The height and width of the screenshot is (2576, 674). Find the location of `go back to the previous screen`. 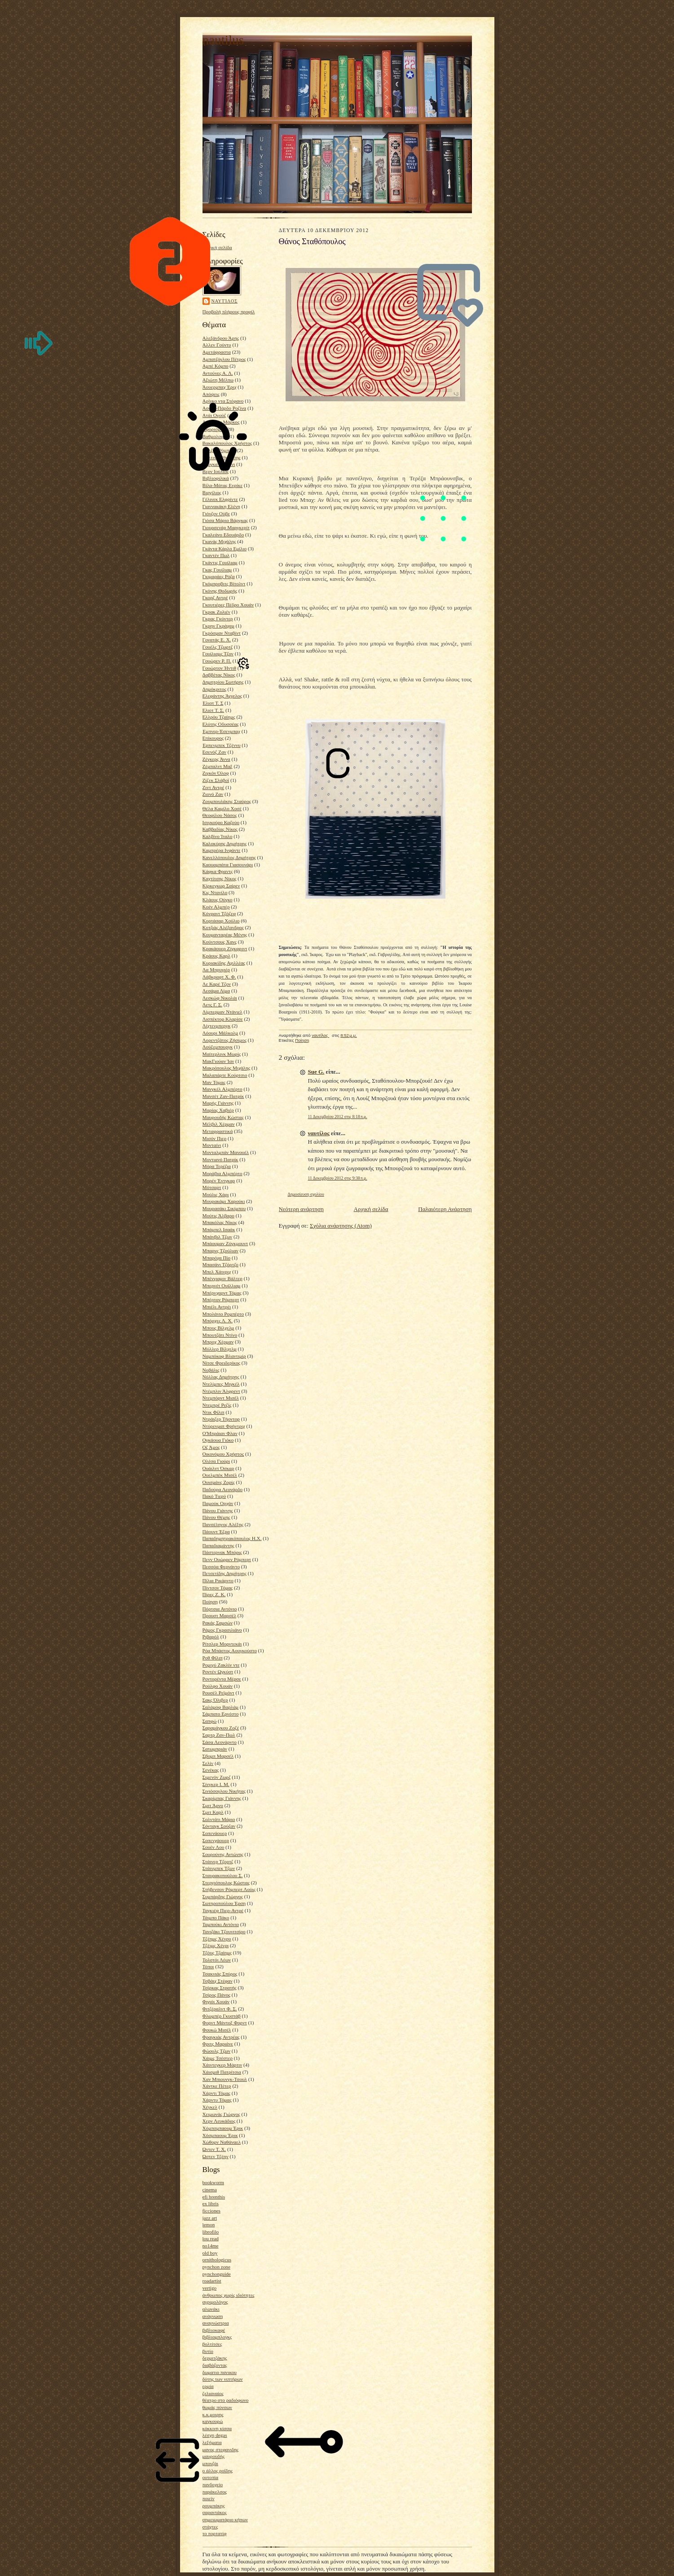

go back to the previous screen is located at coordinates (304, 2442).